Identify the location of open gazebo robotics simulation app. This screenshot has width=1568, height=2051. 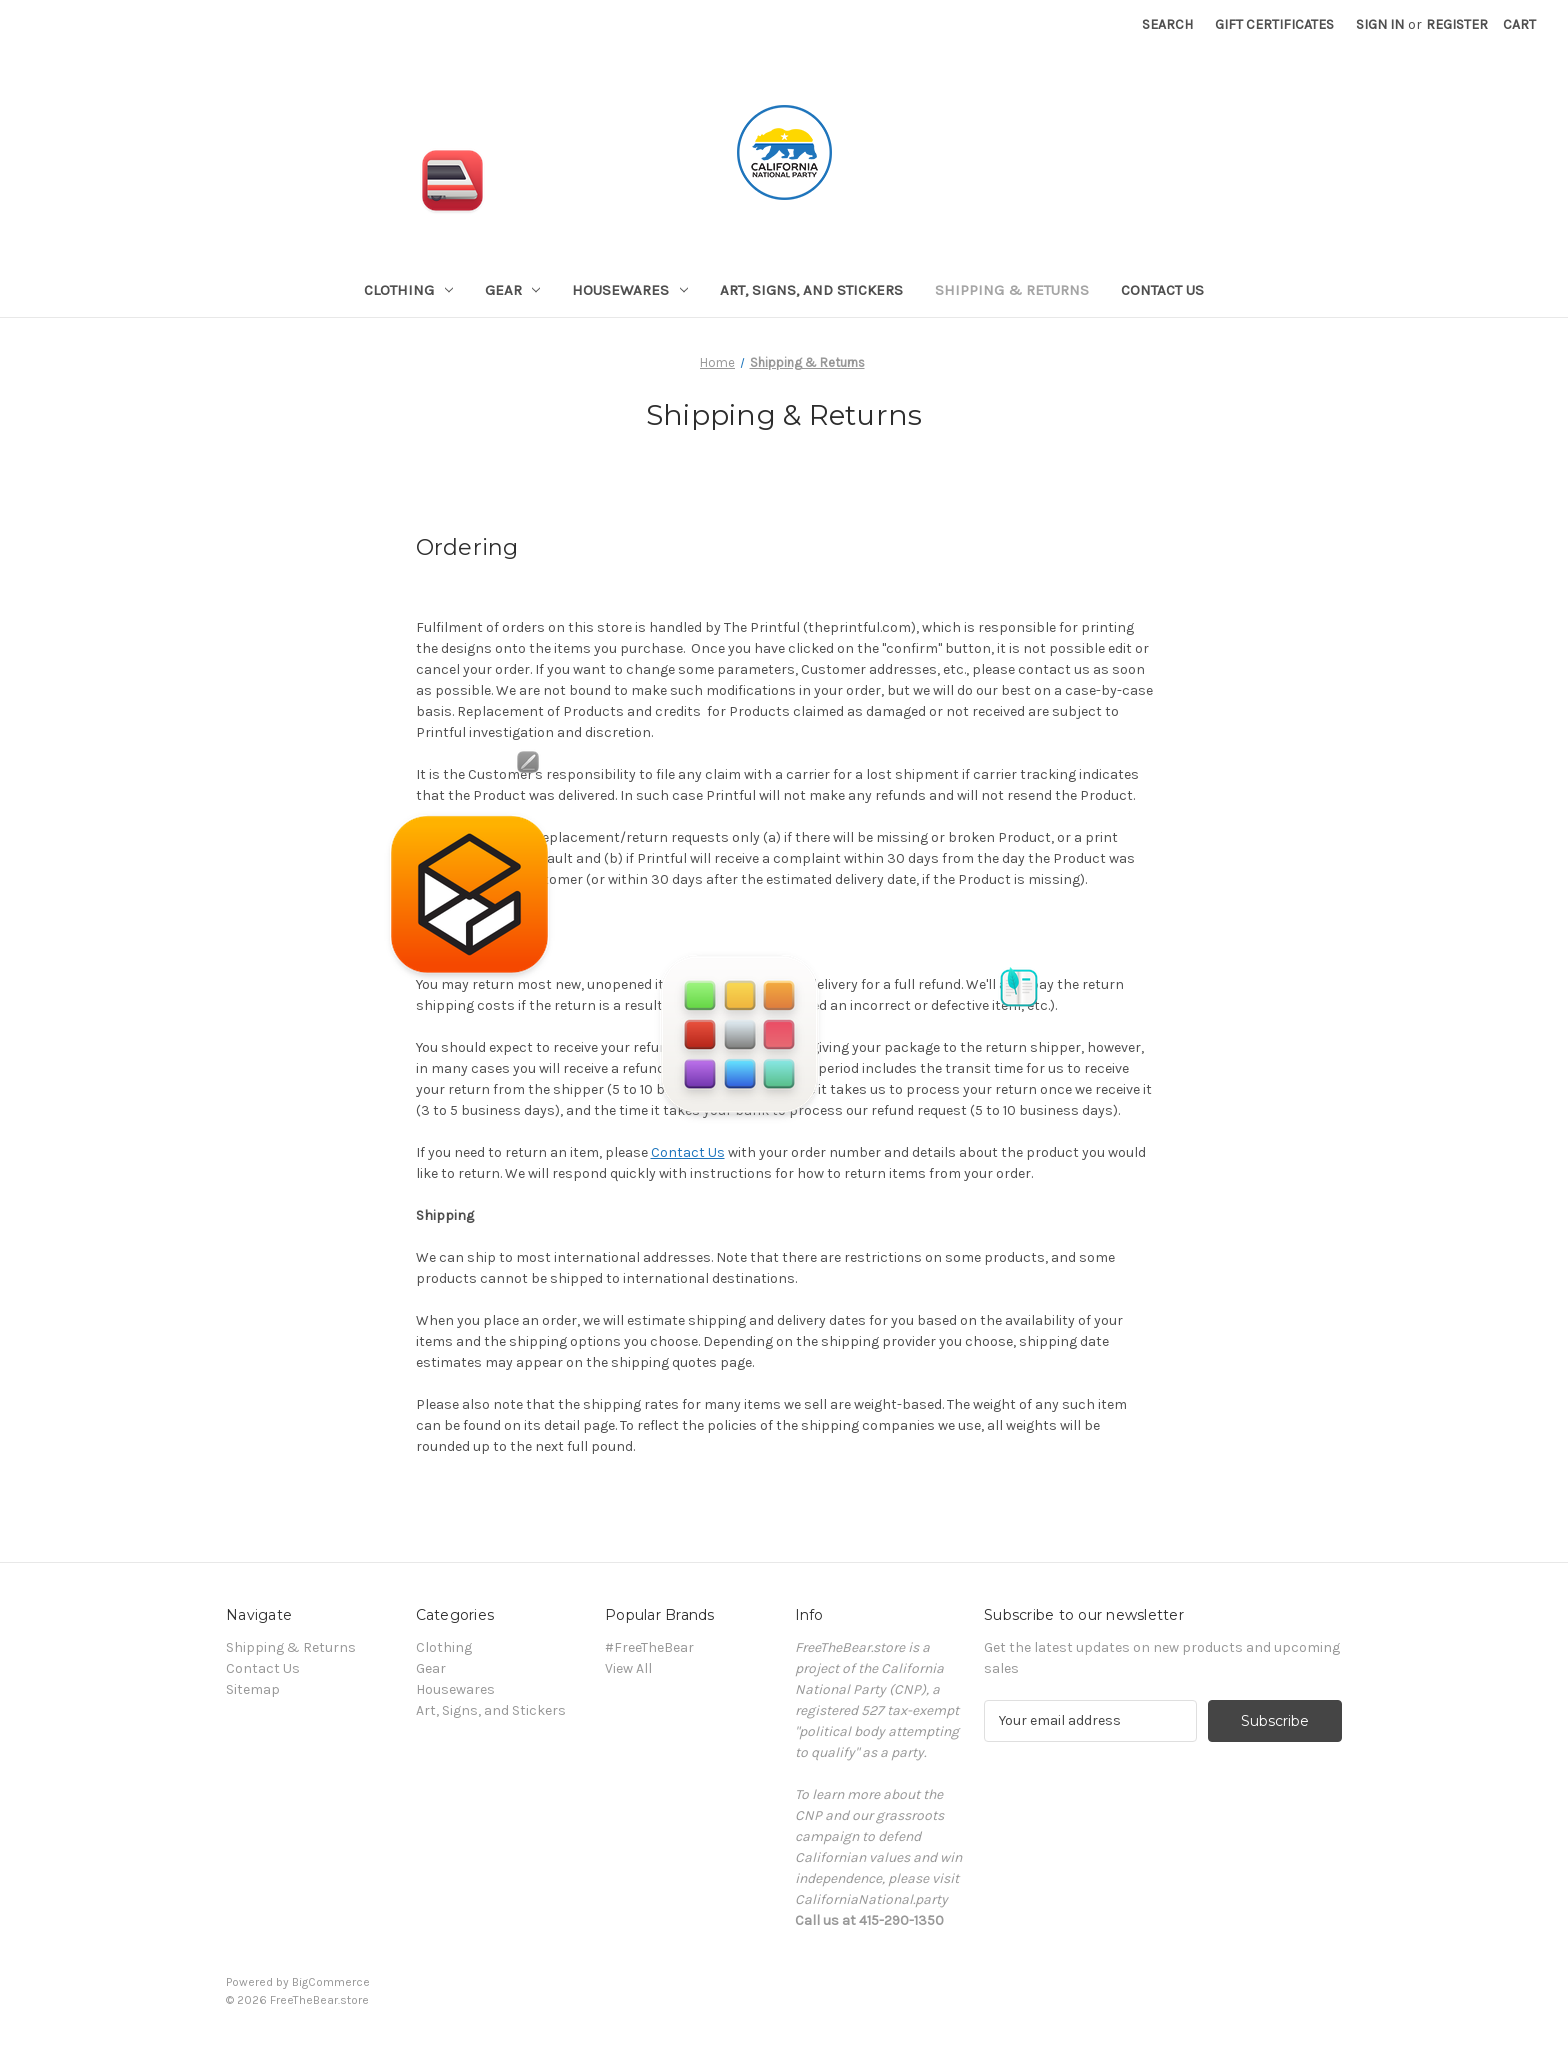
(469, 894).